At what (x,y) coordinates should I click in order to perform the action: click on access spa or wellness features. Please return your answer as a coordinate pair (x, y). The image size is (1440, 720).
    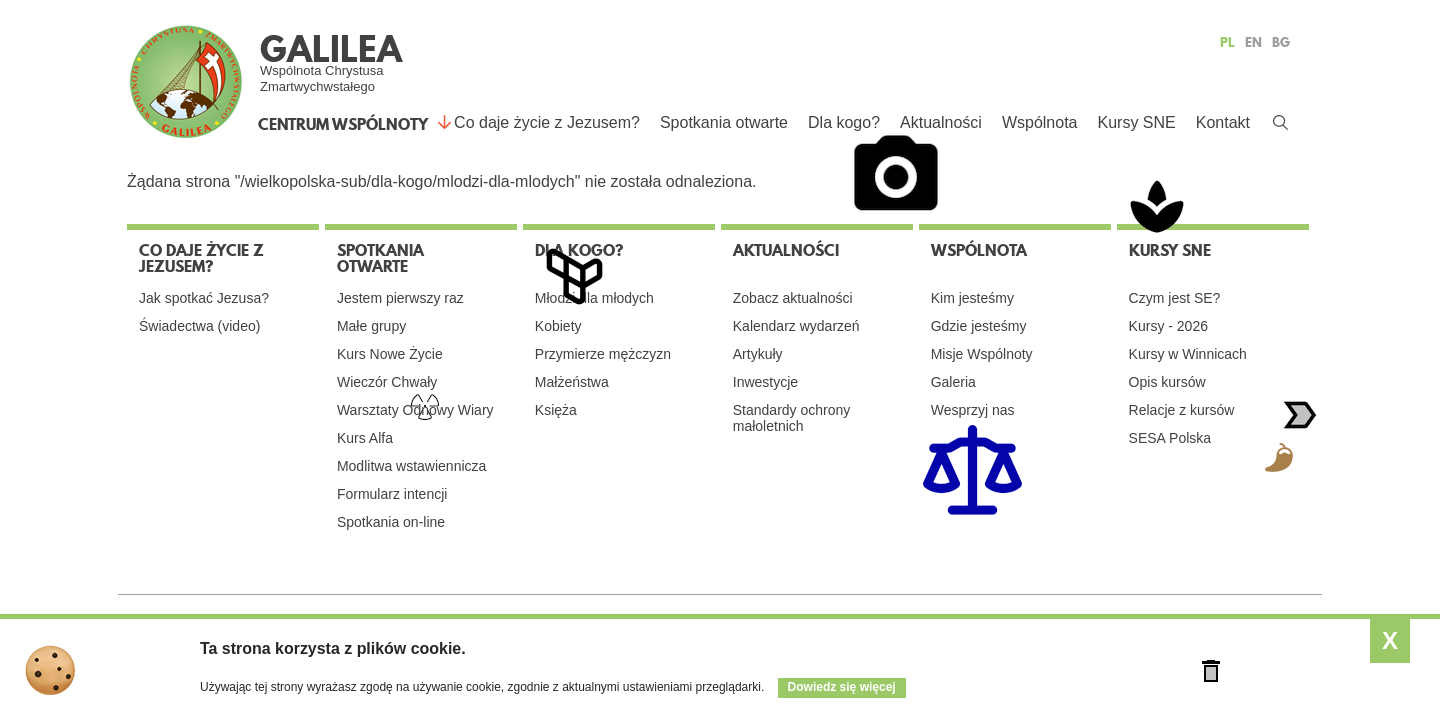
    Looking at the image, I should click on (1157, 206).